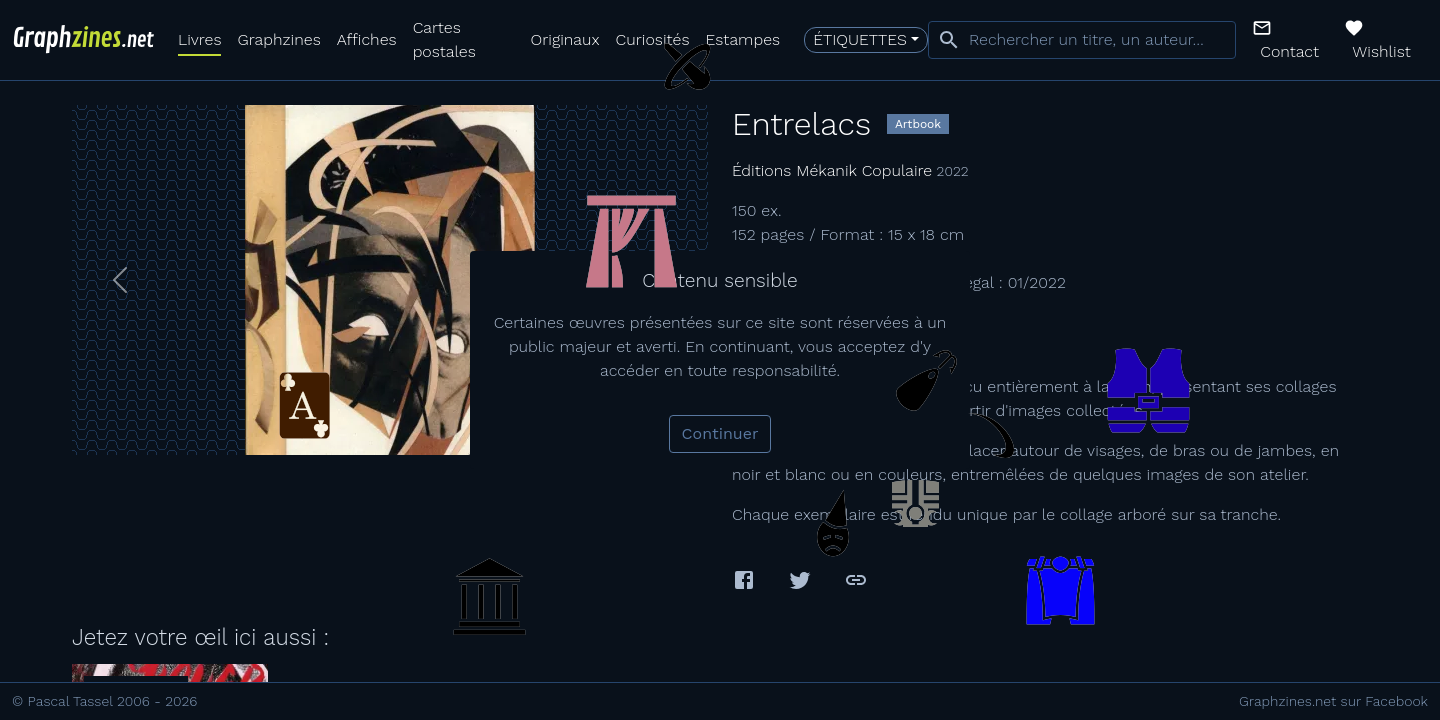 This screenshot has width=1440, height=720. I want to click on perform a quick attack or slash action, so click(991, 436).